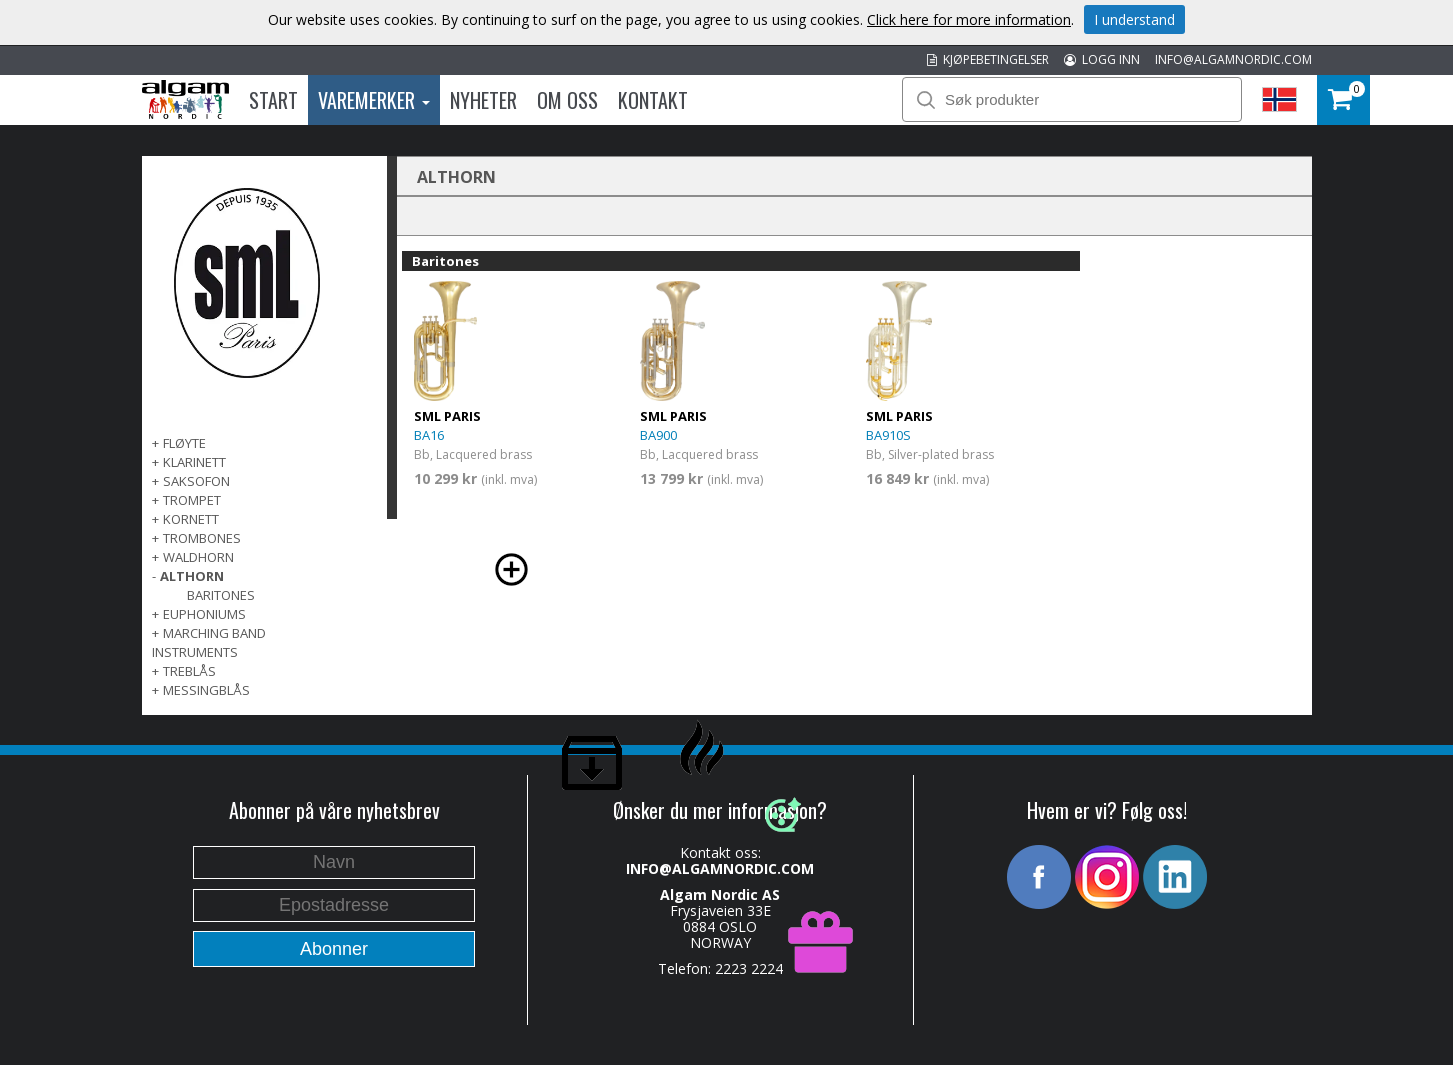  I want to click on indicates hot or trending content, so click(702, 748).